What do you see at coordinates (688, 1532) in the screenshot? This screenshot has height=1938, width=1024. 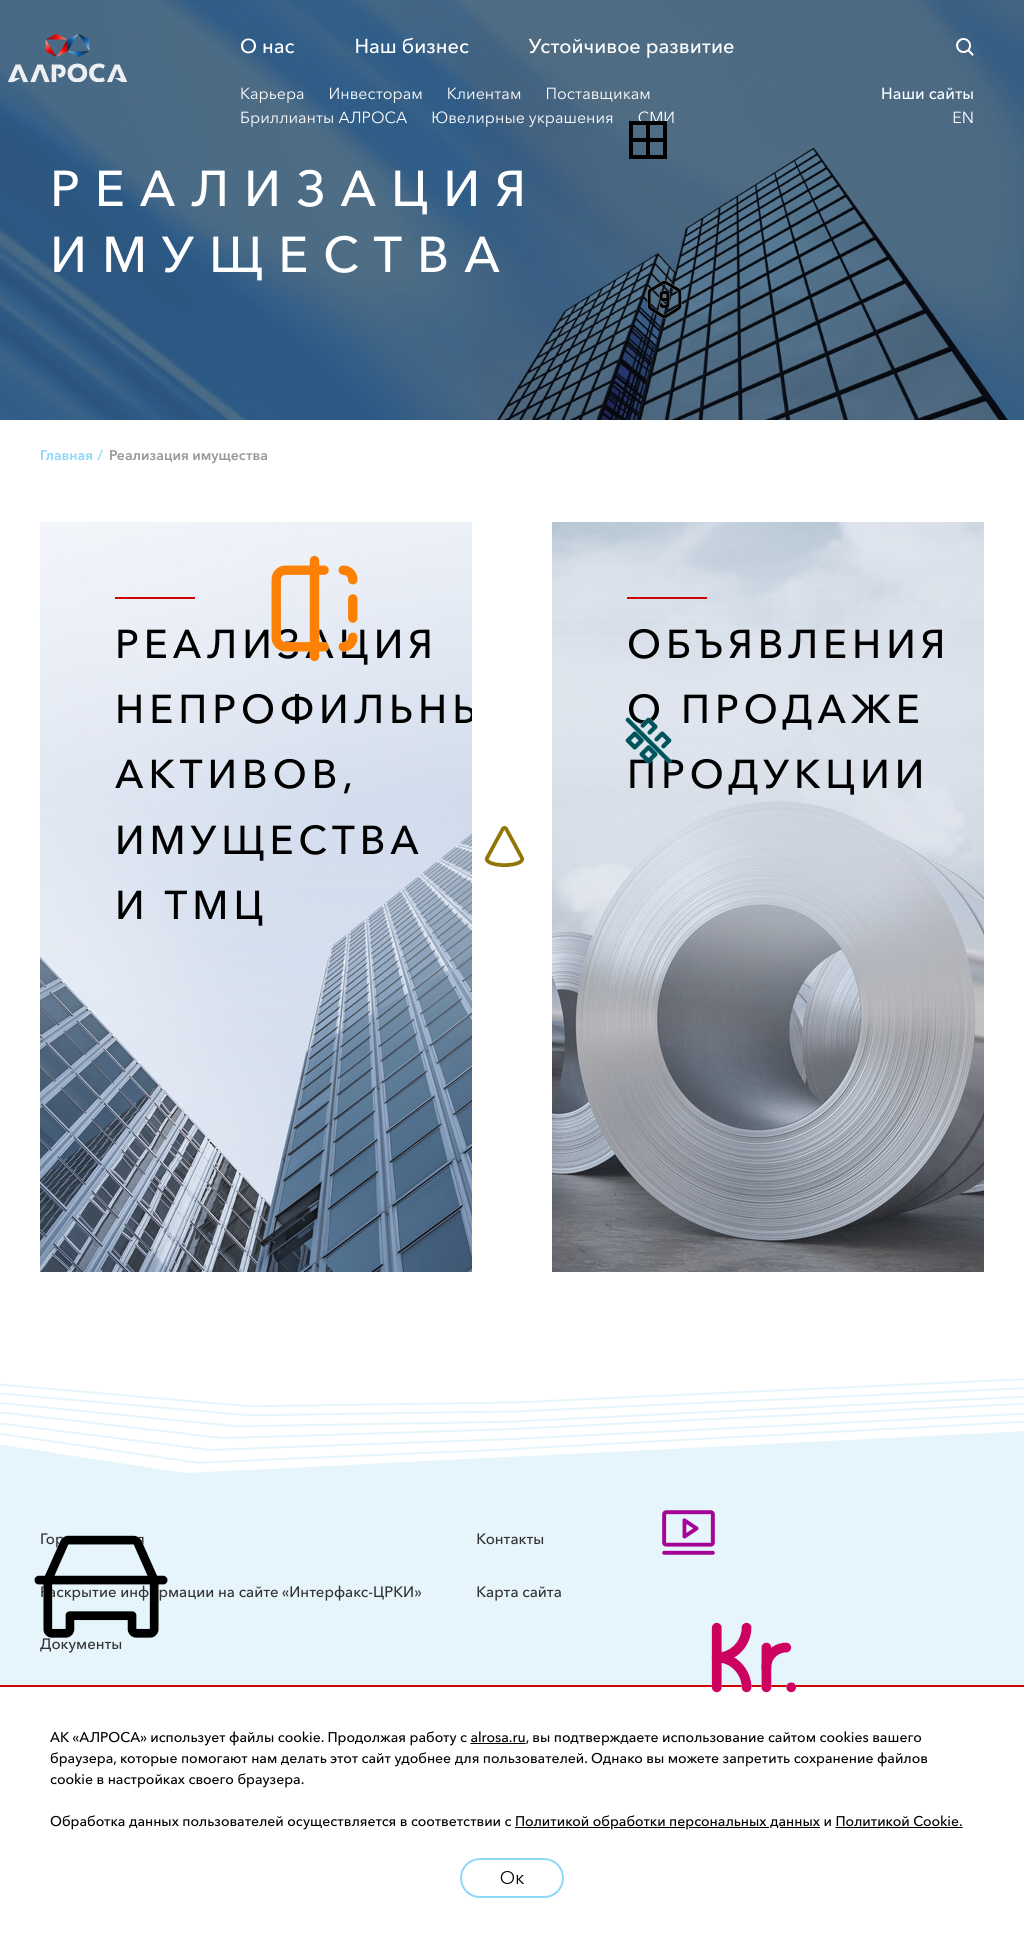 I see `play or watch a video` at bounding box center [688, 1532].